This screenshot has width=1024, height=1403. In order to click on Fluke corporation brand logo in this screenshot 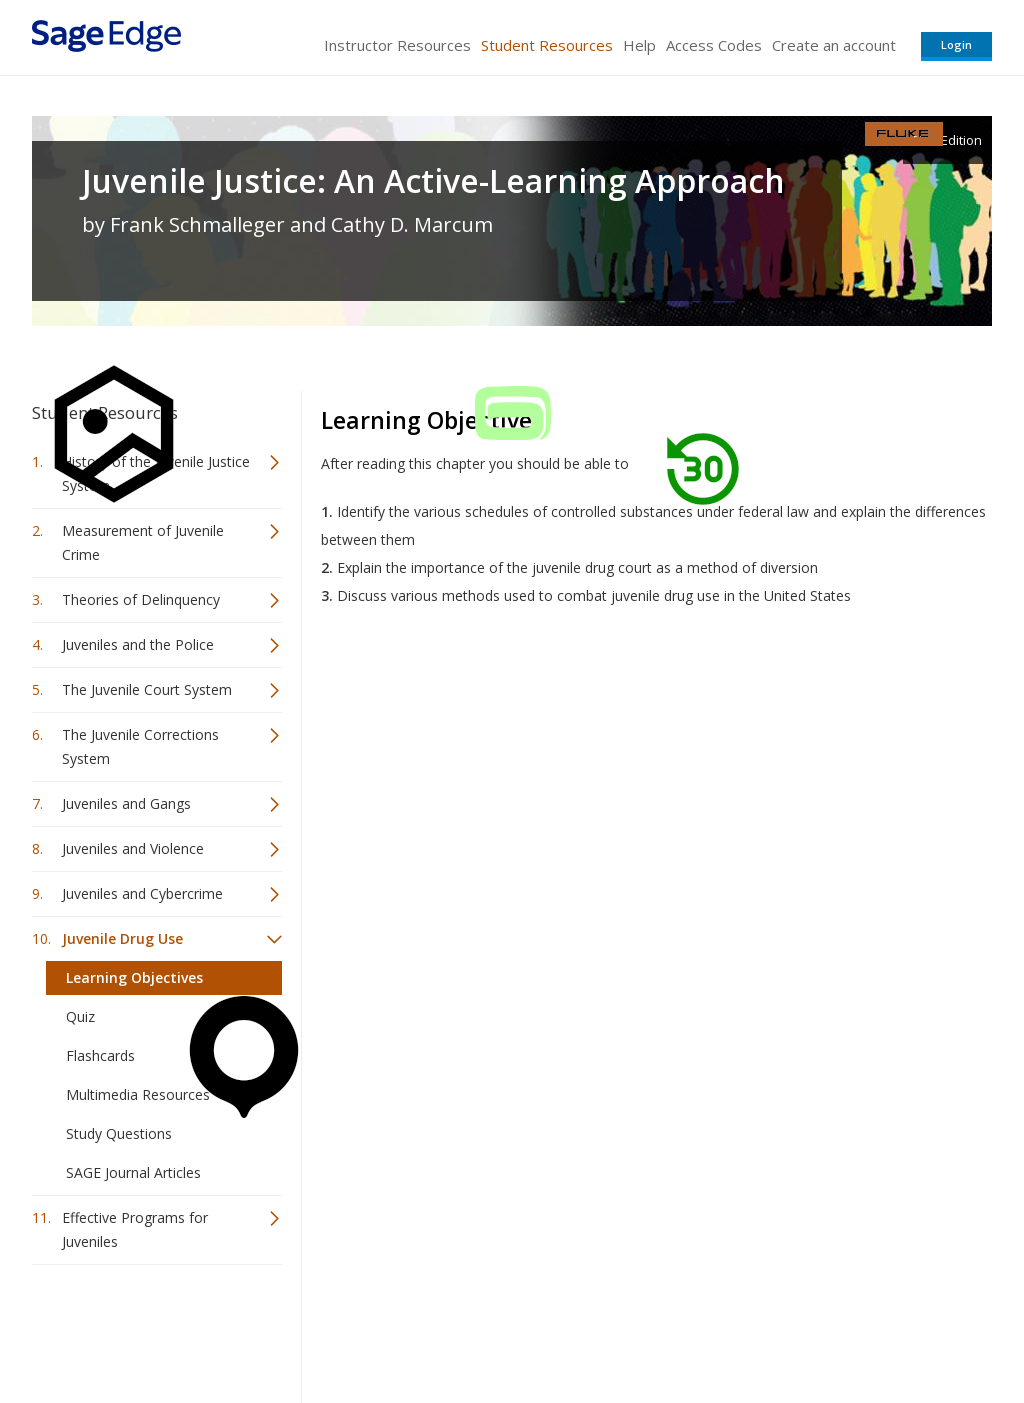, I will do `click(904, 134)`.